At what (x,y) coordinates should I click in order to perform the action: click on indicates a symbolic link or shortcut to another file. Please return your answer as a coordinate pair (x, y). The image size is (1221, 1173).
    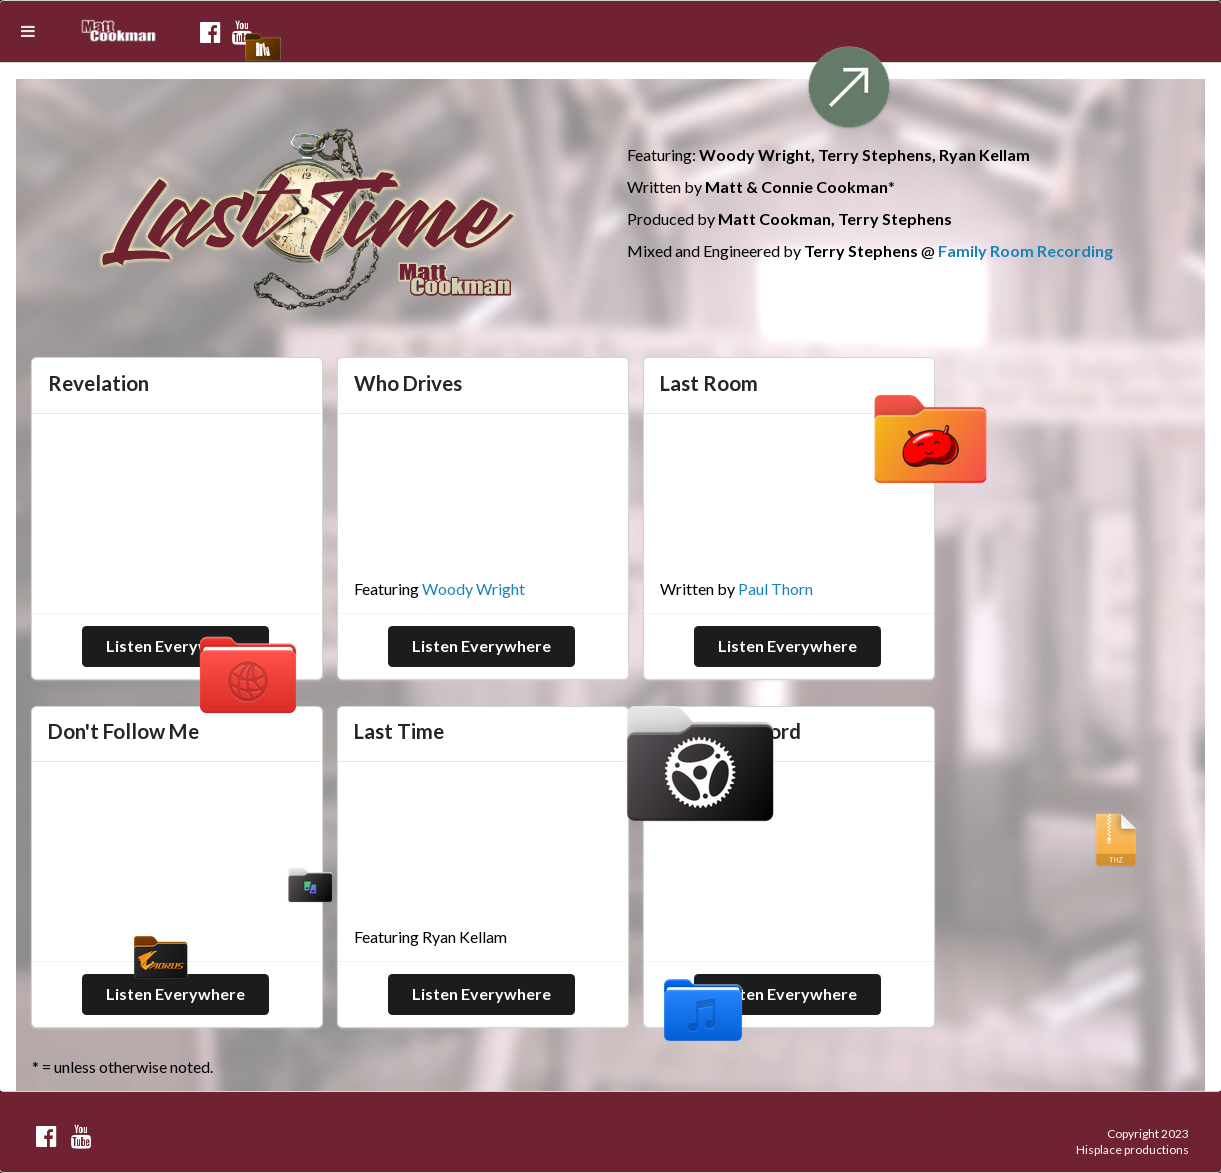
    Looking at the image, I should click on (849, 87).